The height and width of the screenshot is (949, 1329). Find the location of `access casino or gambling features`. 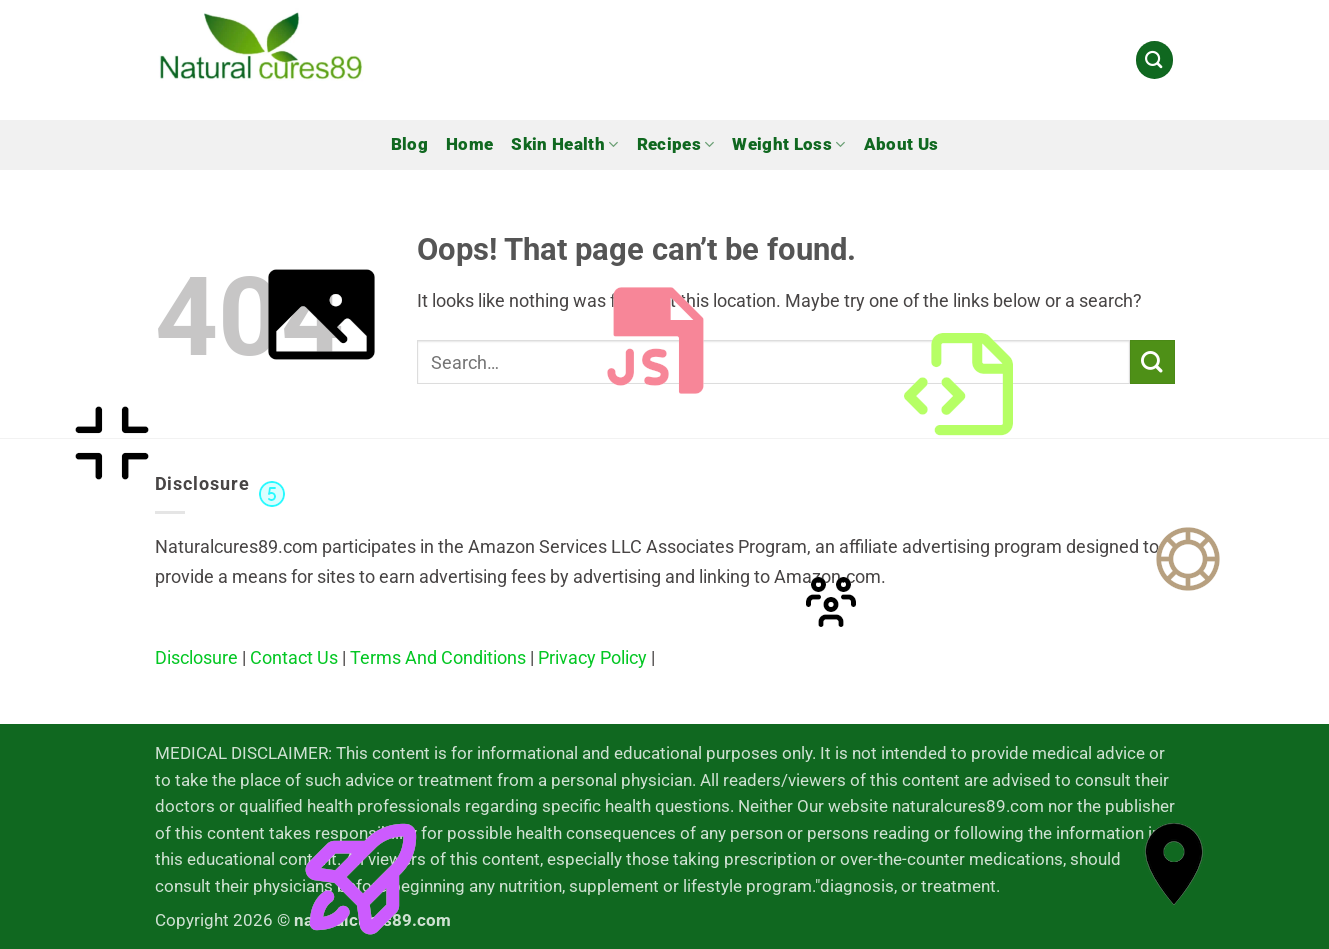

access casino or gambling features is located at coordinates (1188, 559).